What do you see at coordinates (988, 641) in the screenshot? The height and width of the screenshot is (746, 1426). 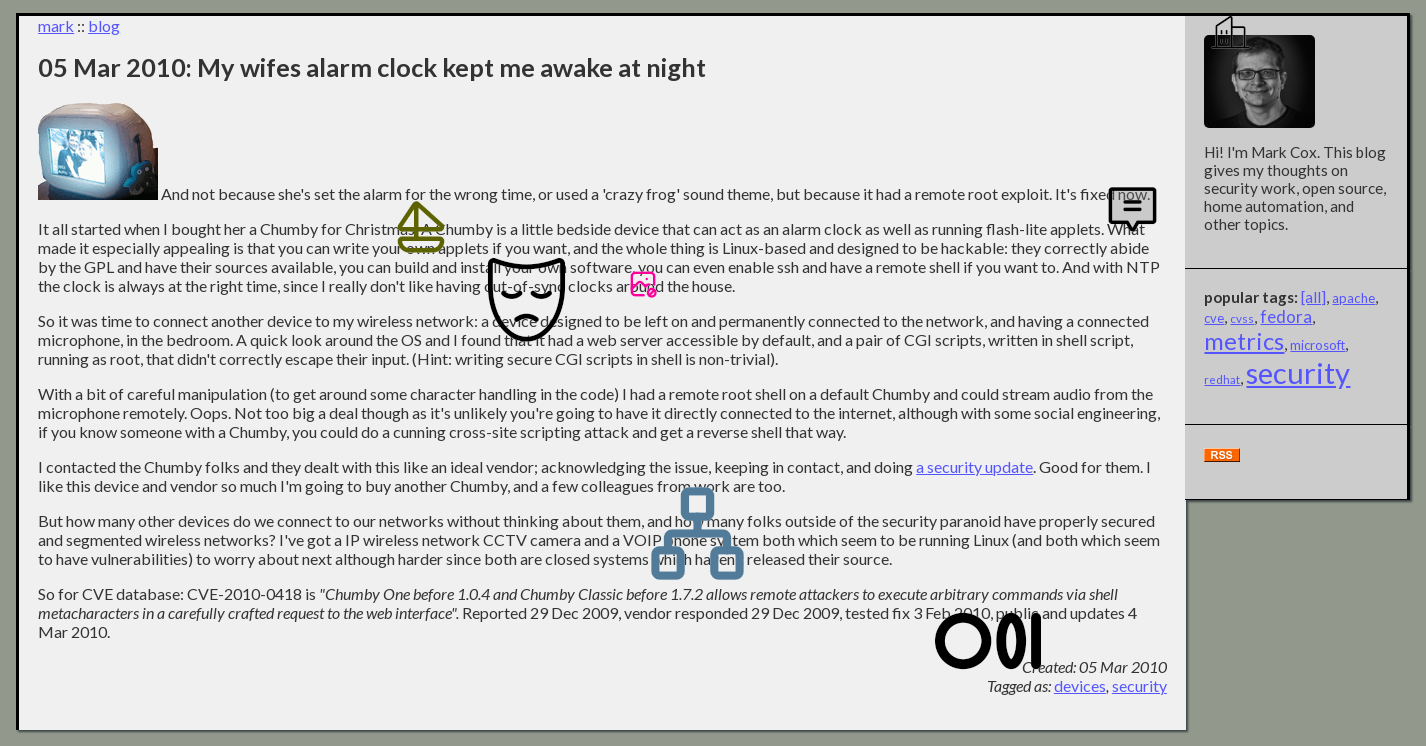 I see `open the Medium app` at bounding box center [988, 641].